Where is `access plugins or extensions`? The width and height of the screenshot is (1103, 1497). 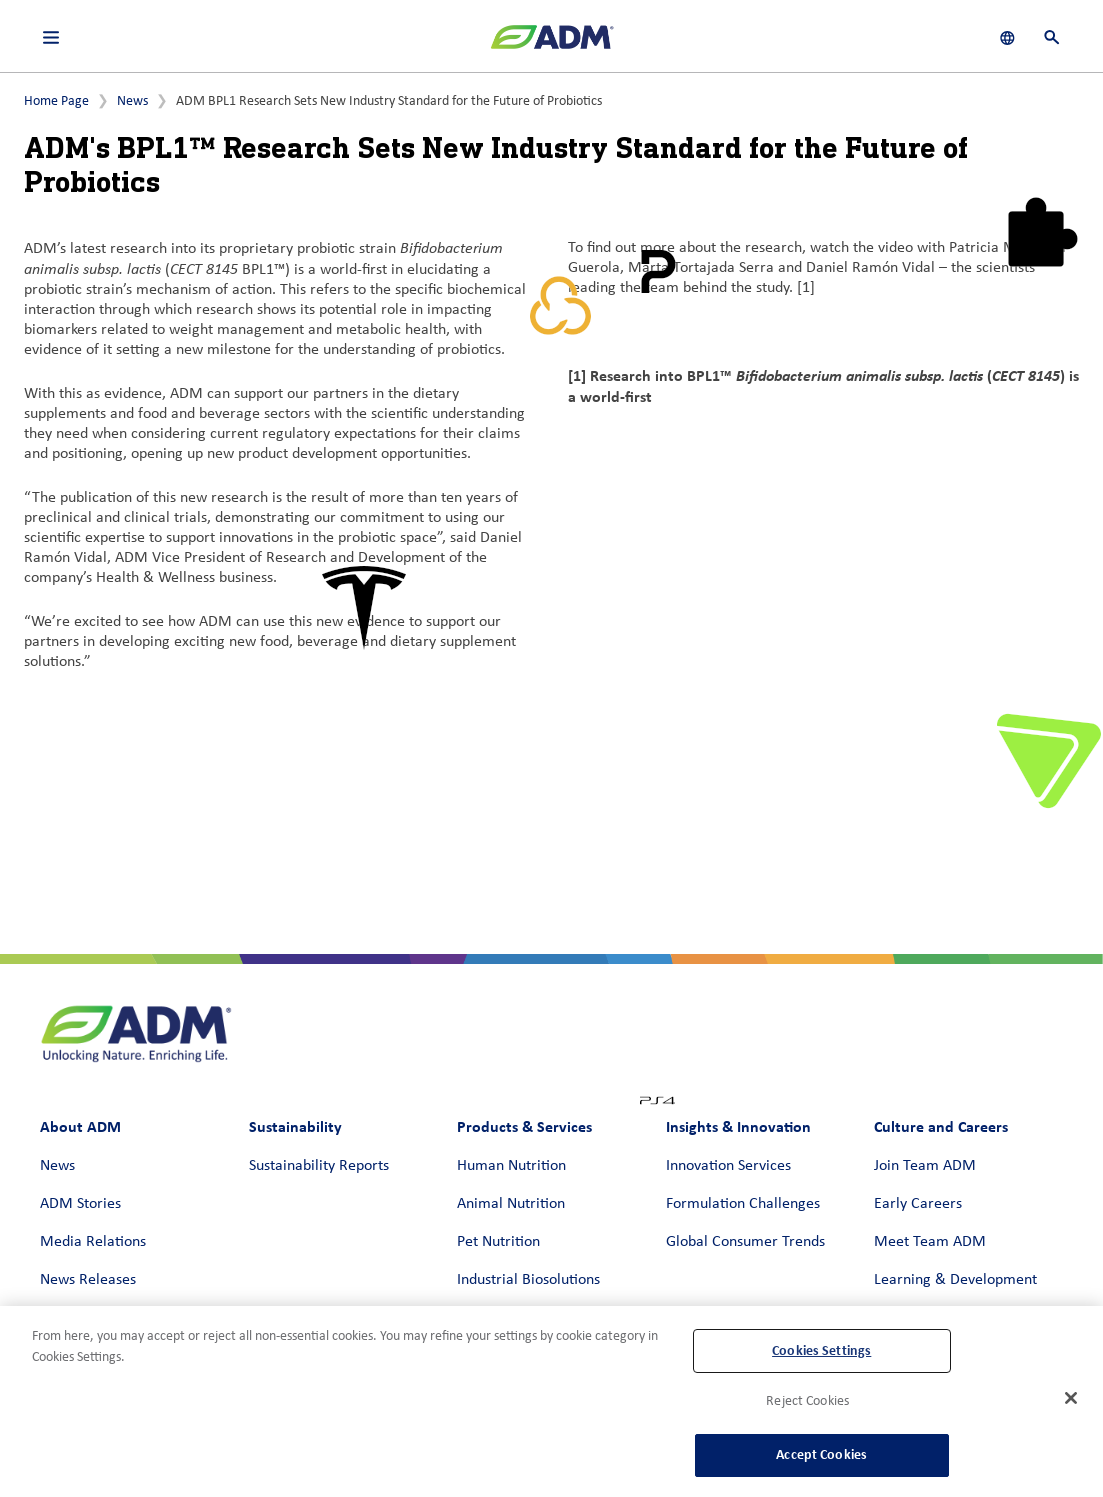
access plugins or extensions is located at coordinates (1039, 235).